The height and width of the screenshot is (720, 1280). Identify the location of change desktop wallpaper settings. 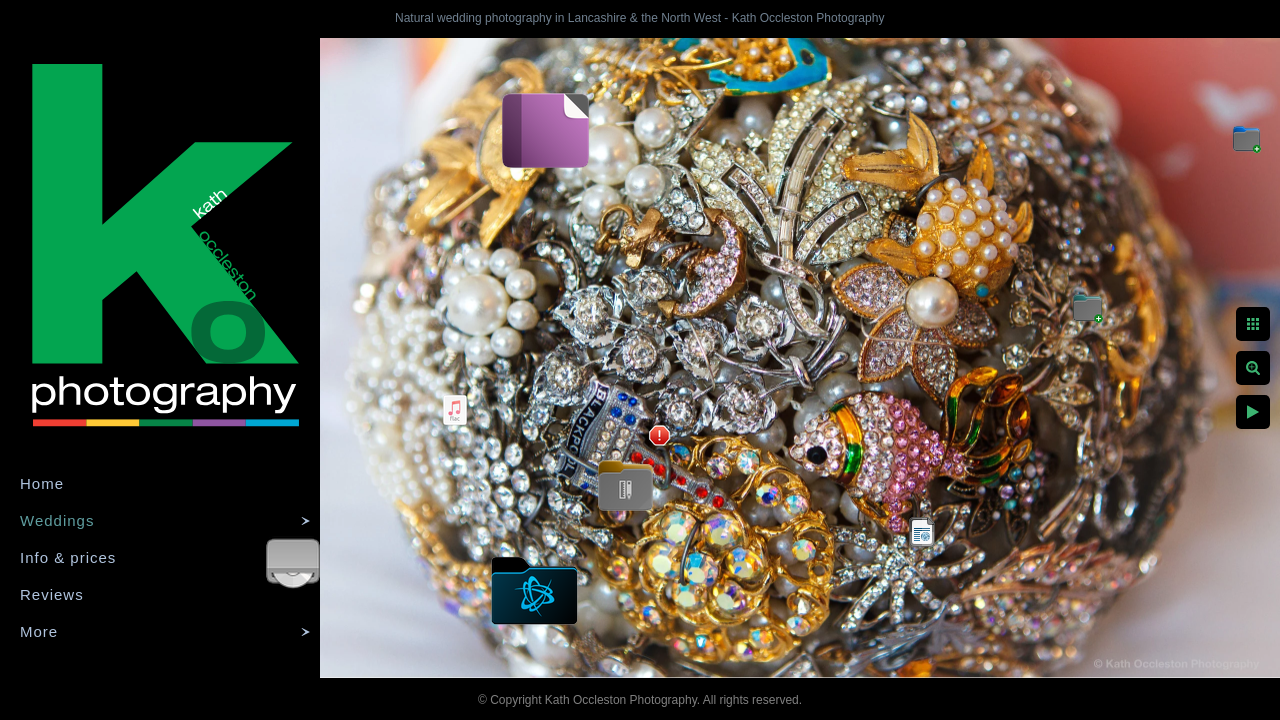
(545, 127).